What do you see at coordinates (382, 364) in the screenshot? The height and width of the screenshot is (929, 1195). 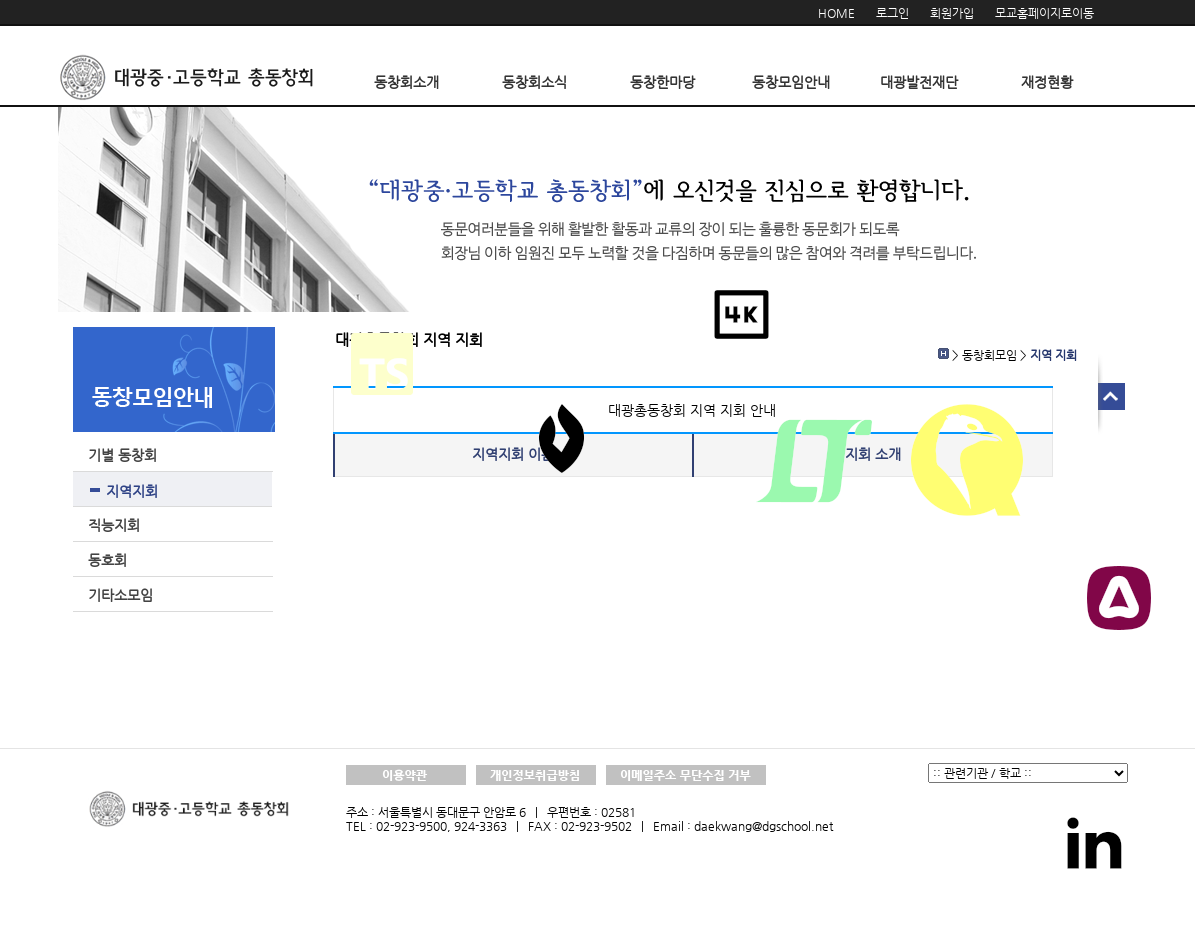 I see `typescript programming language logo` at bounding box center [382, 364].